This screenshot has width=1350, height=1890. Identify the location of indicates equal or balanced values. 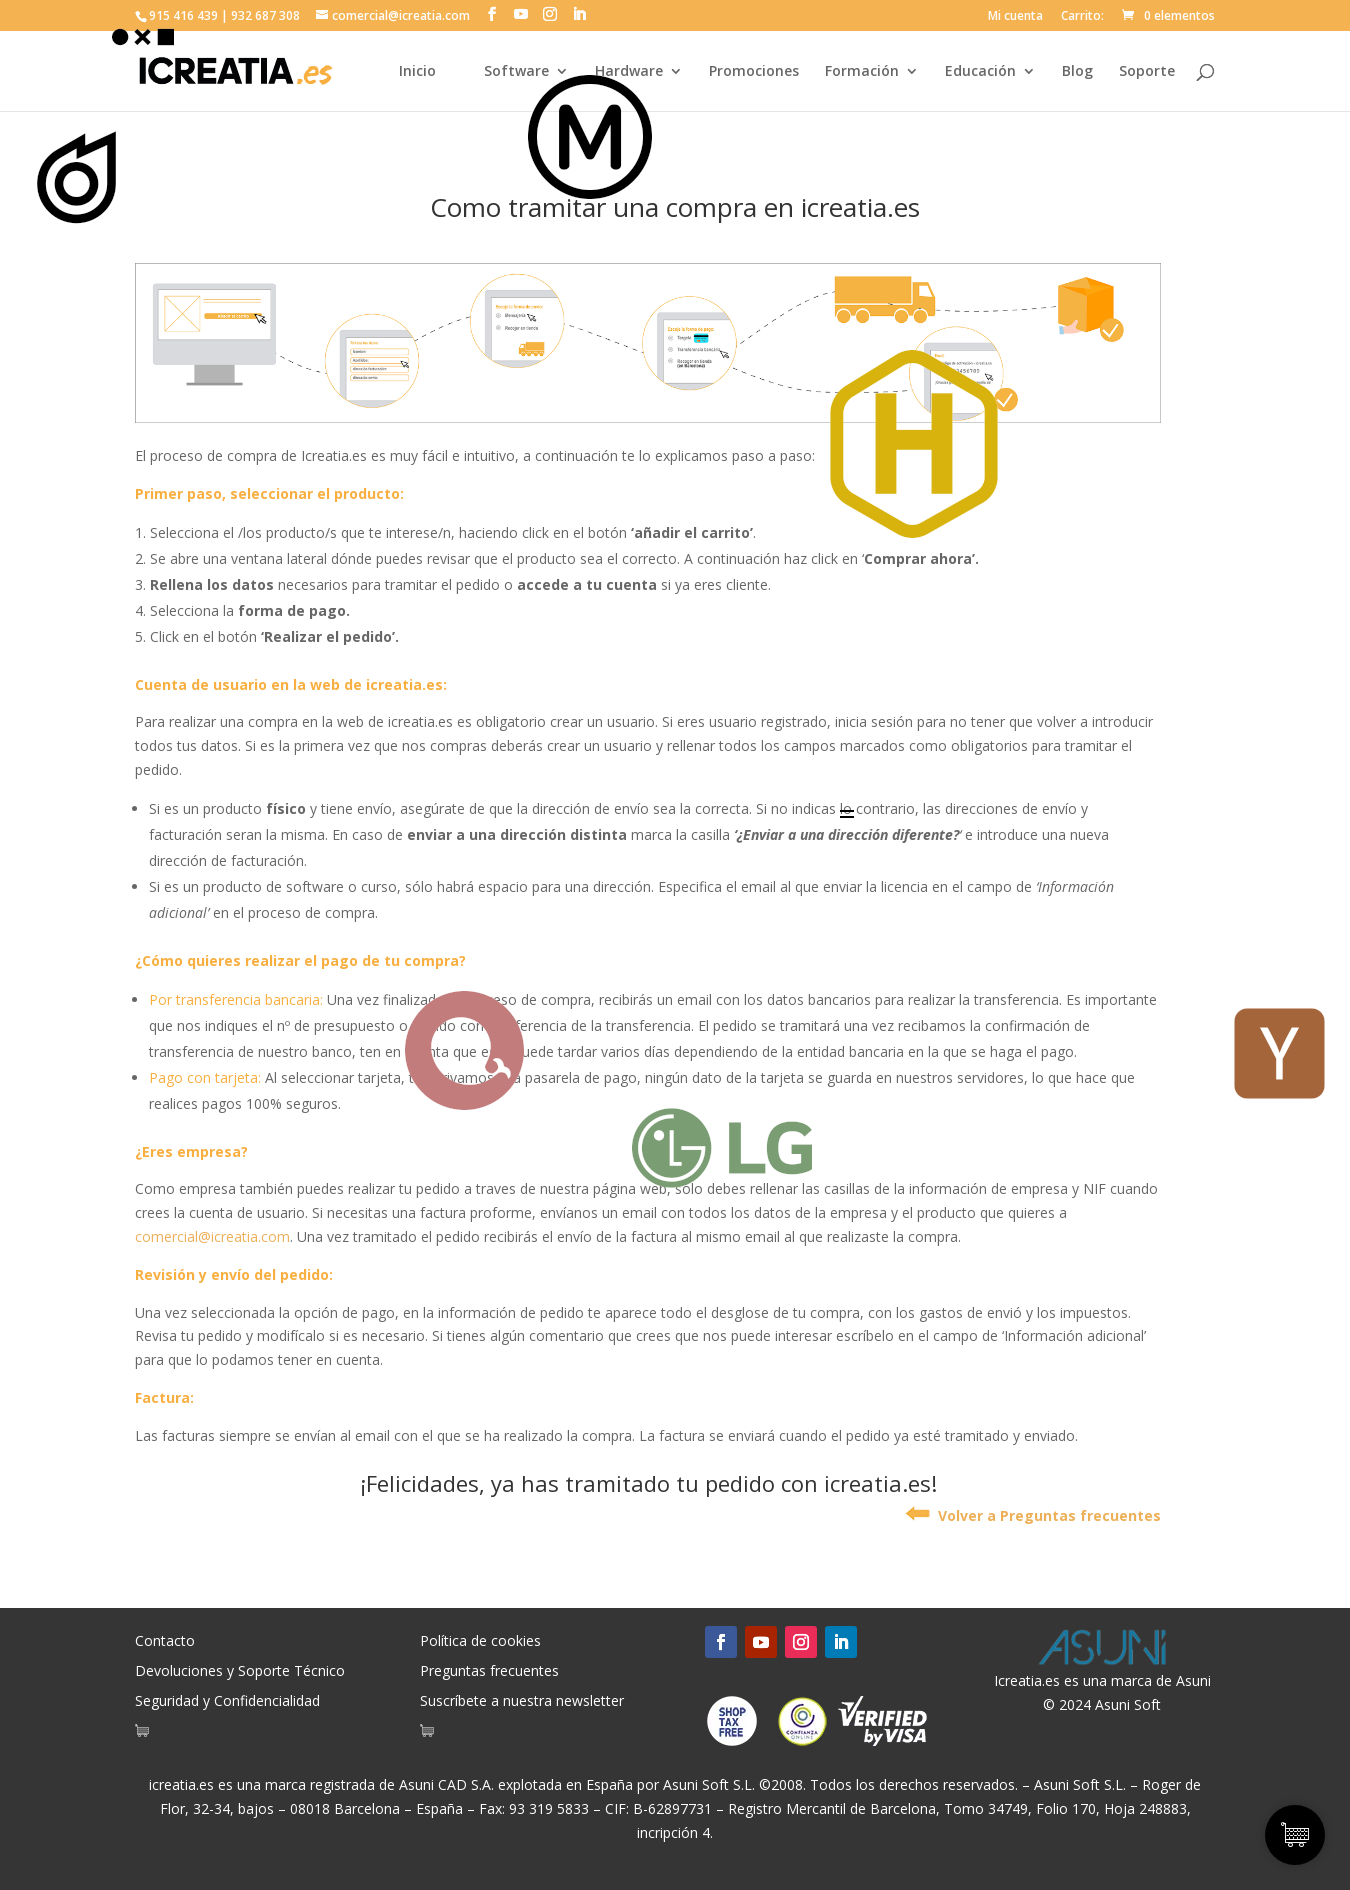
(847, 814).